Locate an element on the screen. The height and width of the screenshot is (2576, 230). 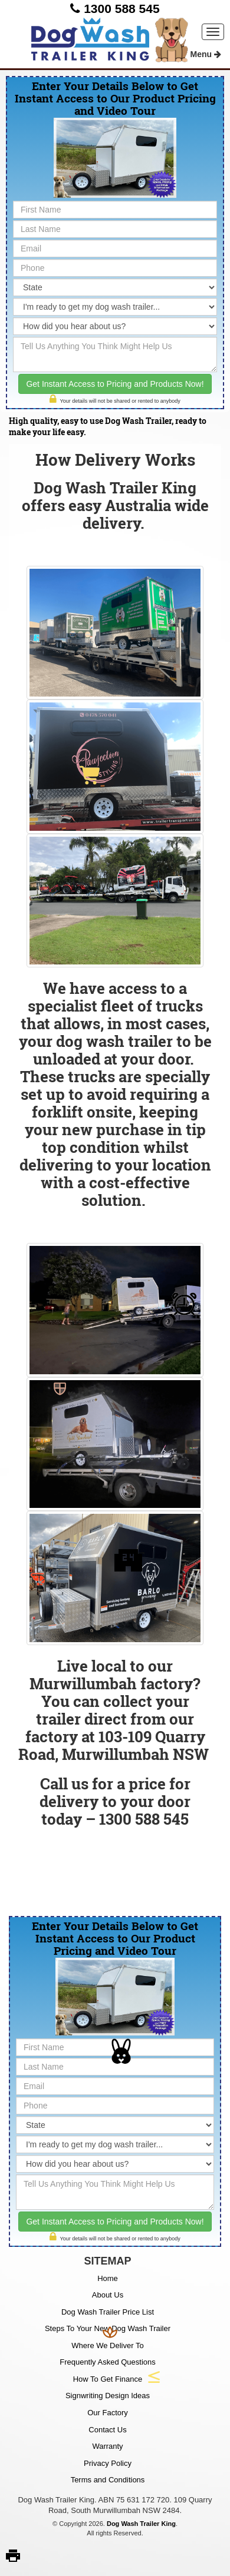
access pet or animal-related features is located at coordinates (121, 2051).